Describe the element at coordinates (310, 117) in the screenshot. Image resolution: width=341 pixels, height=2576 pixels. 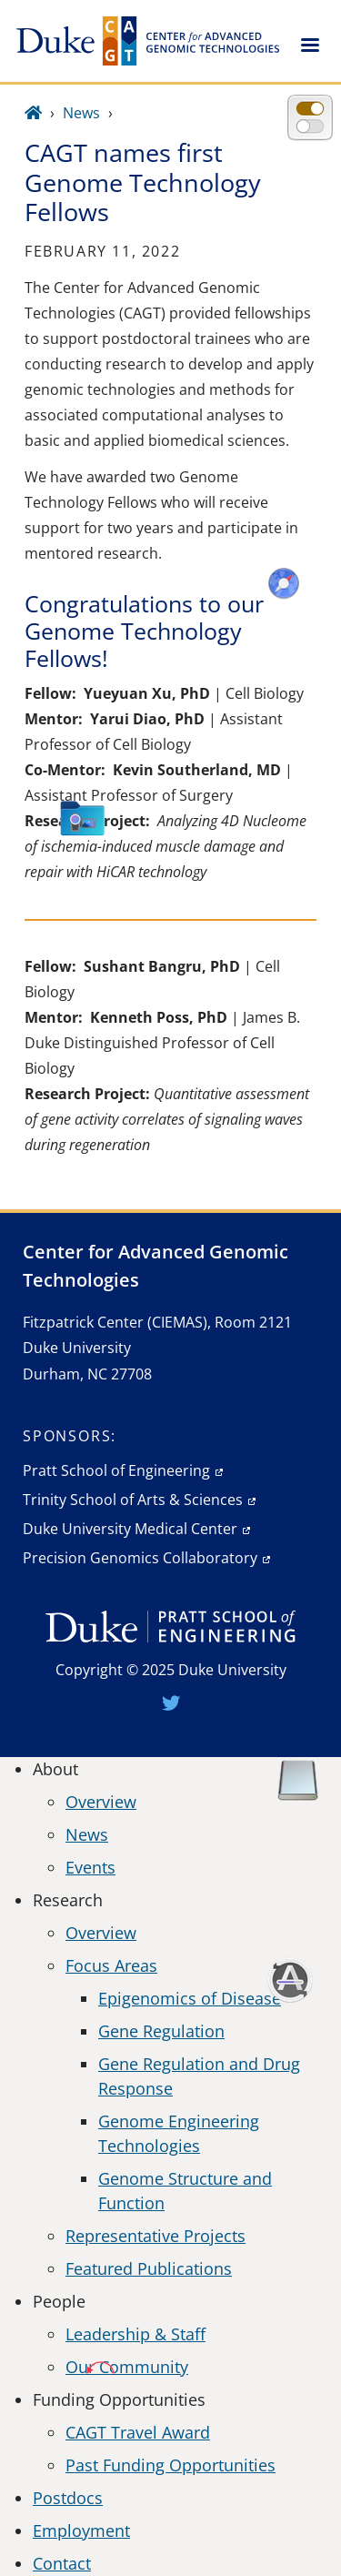
I see `open desktop preferences or settings` at that location.